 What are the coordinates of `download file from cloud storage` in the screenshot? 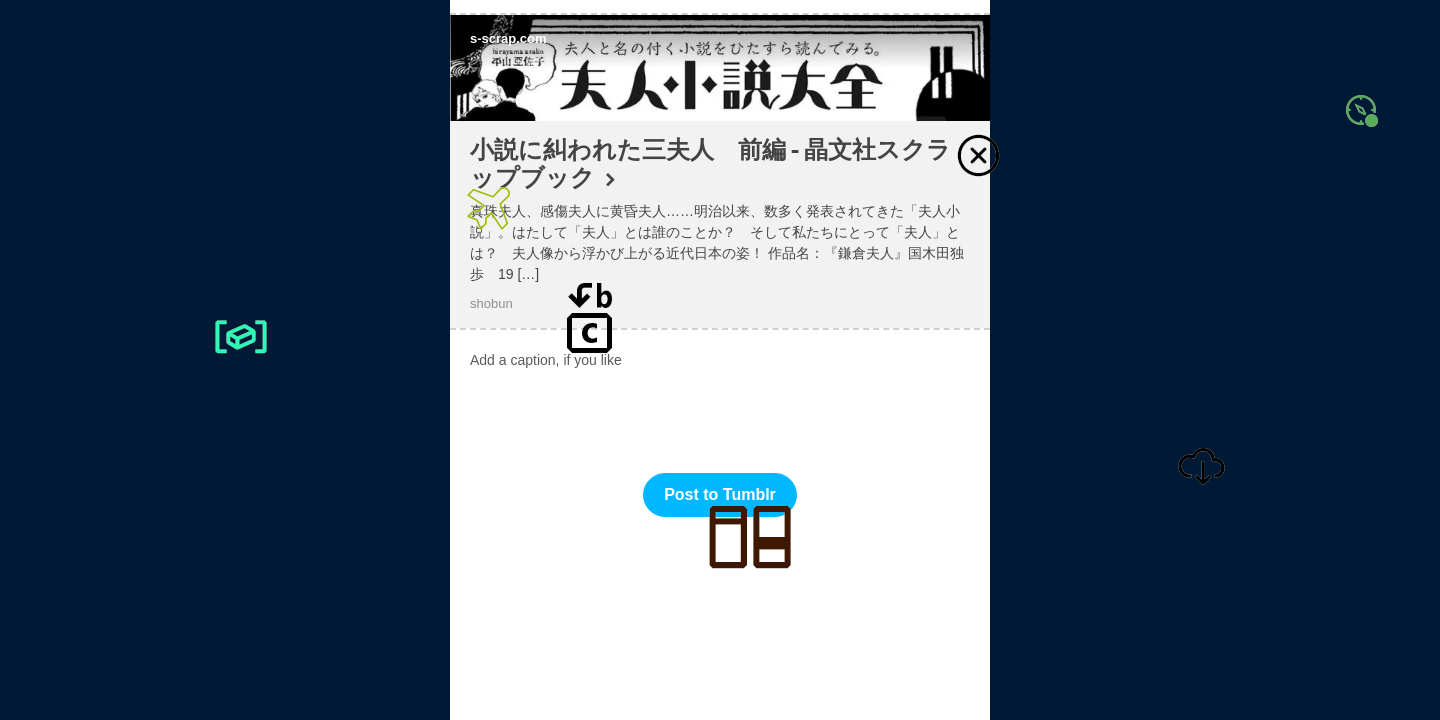 It's located at (1201, 464).